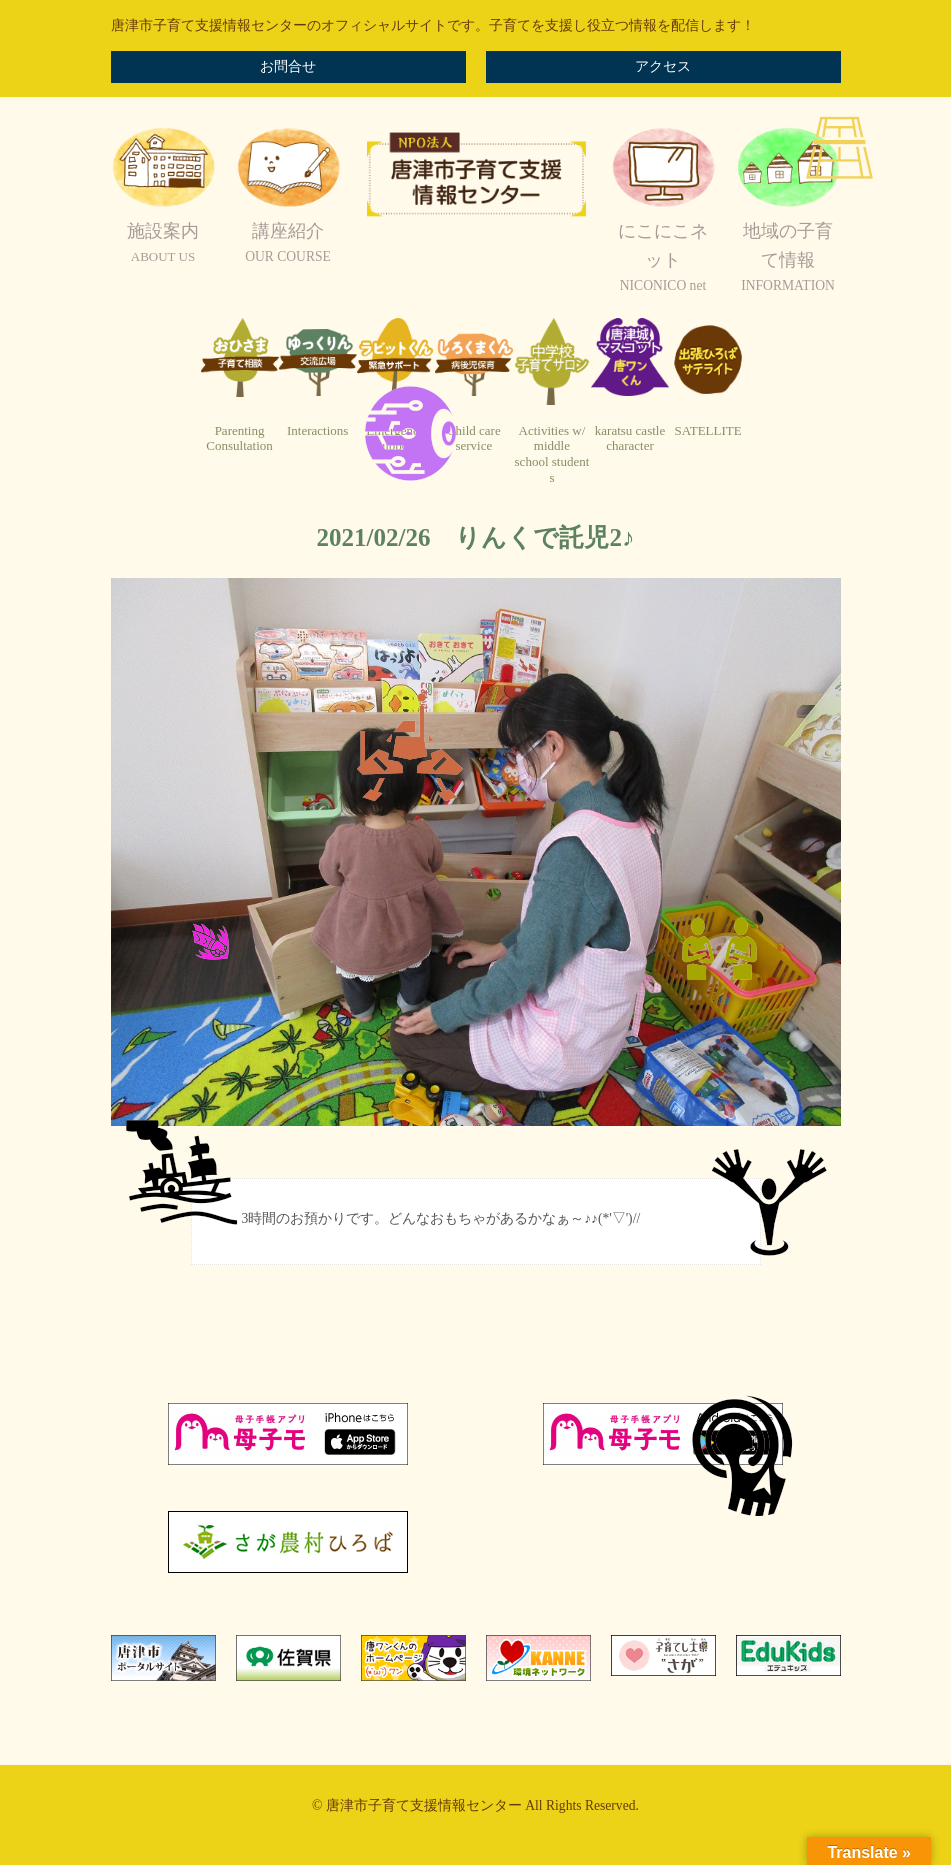 The width and height of the screenshot is (951, 1865). I want to click on view tennis court availability, so click(839, 145).